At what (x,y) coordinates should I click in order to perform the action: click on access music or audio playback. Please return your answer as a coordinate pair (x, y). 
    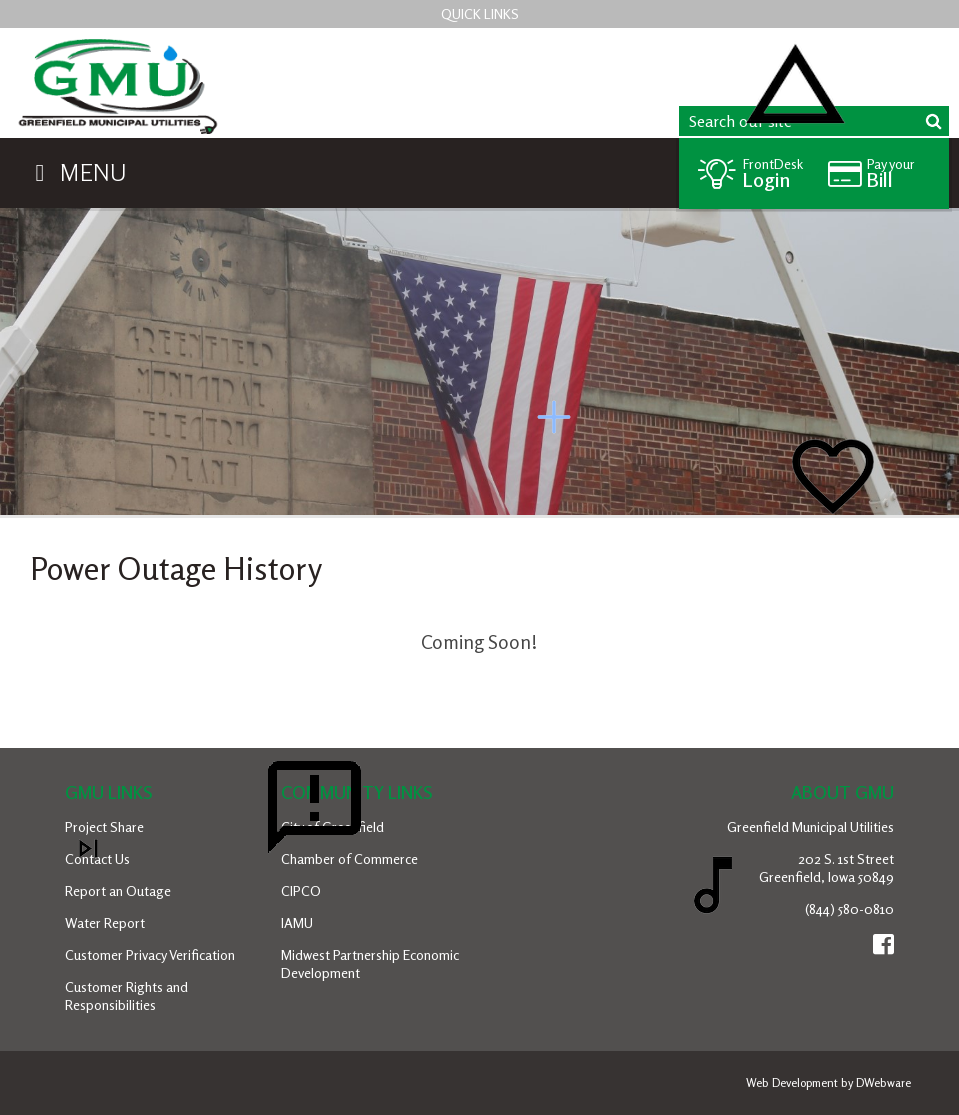
    Looking at the image, I should click on (713, 885).